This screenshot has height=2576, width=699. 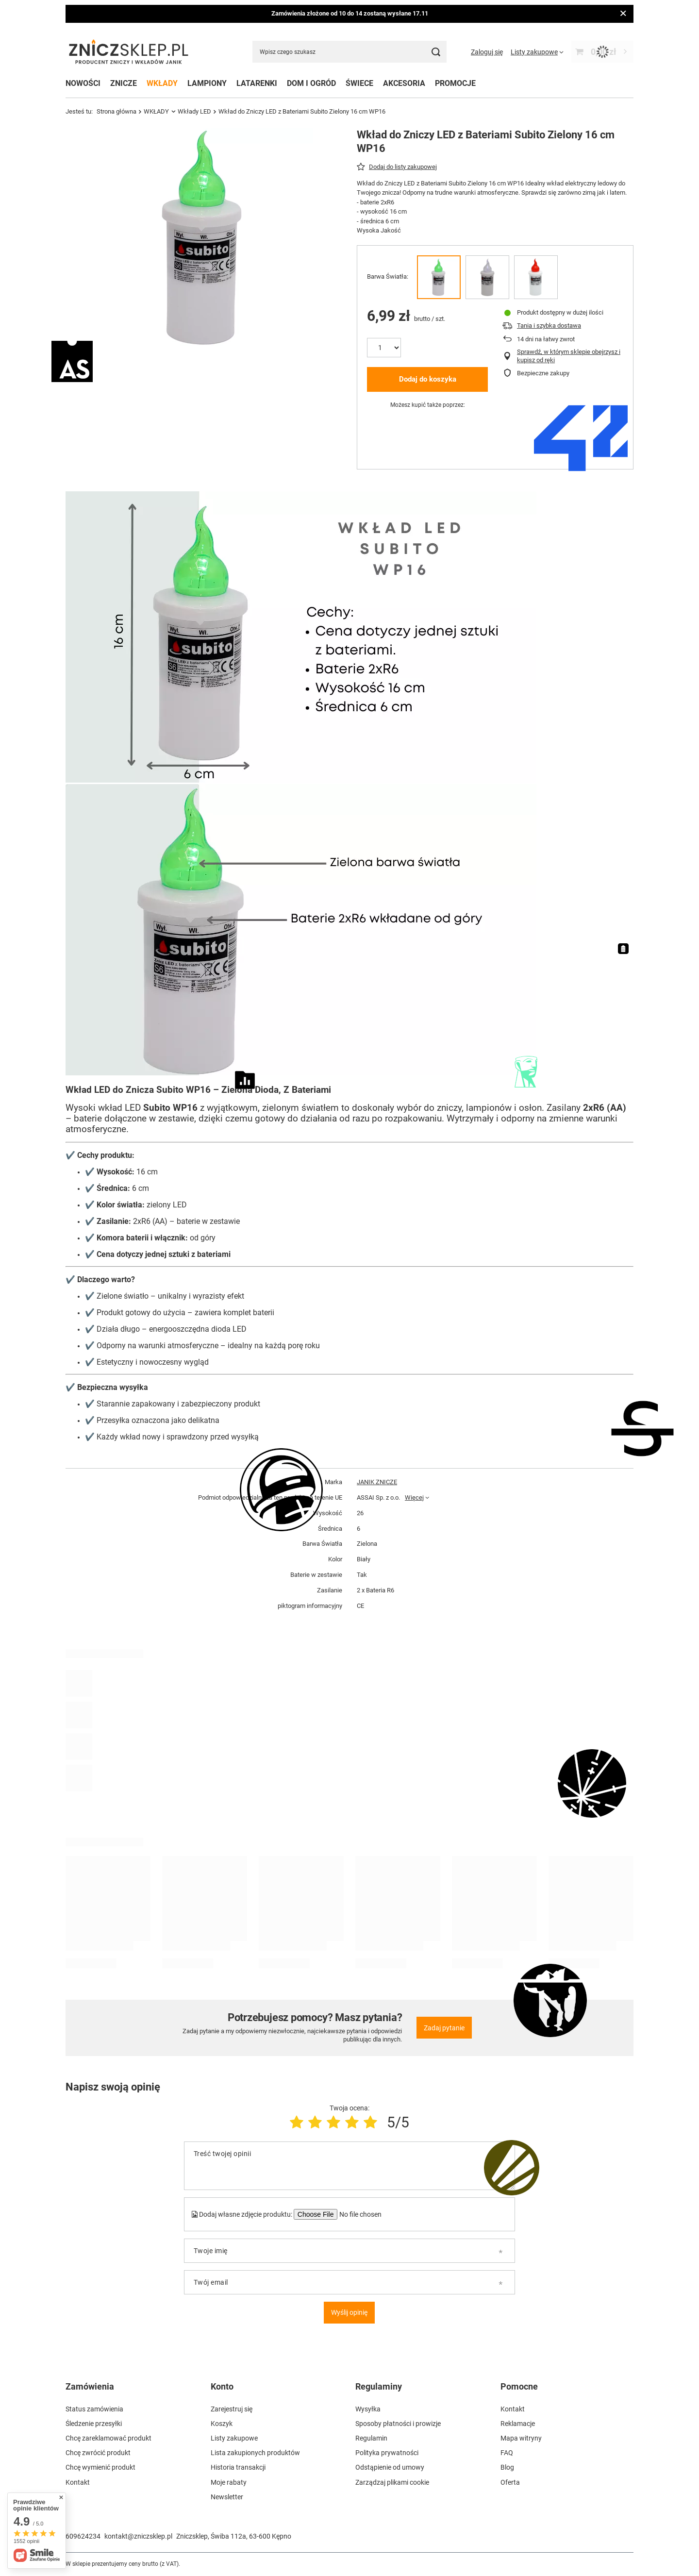 What do you see at coordinates (642, 1428) in the screenshot?
I see `apply strikethrough formatting to selected text` at bounding box center [642, 1428].